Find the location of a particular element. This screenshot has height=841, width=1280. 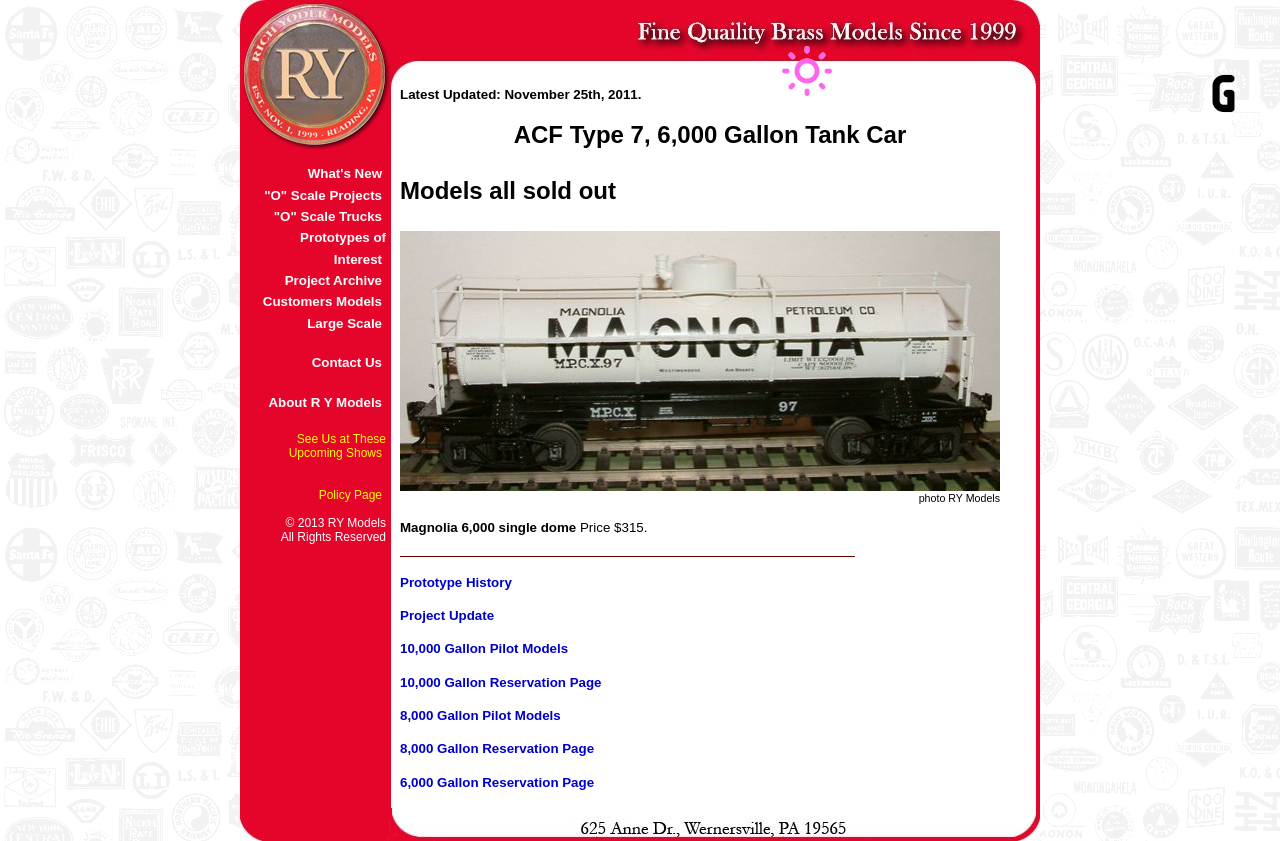

indicates GPRS/2G network connection is located at coordinates (1223, 93).